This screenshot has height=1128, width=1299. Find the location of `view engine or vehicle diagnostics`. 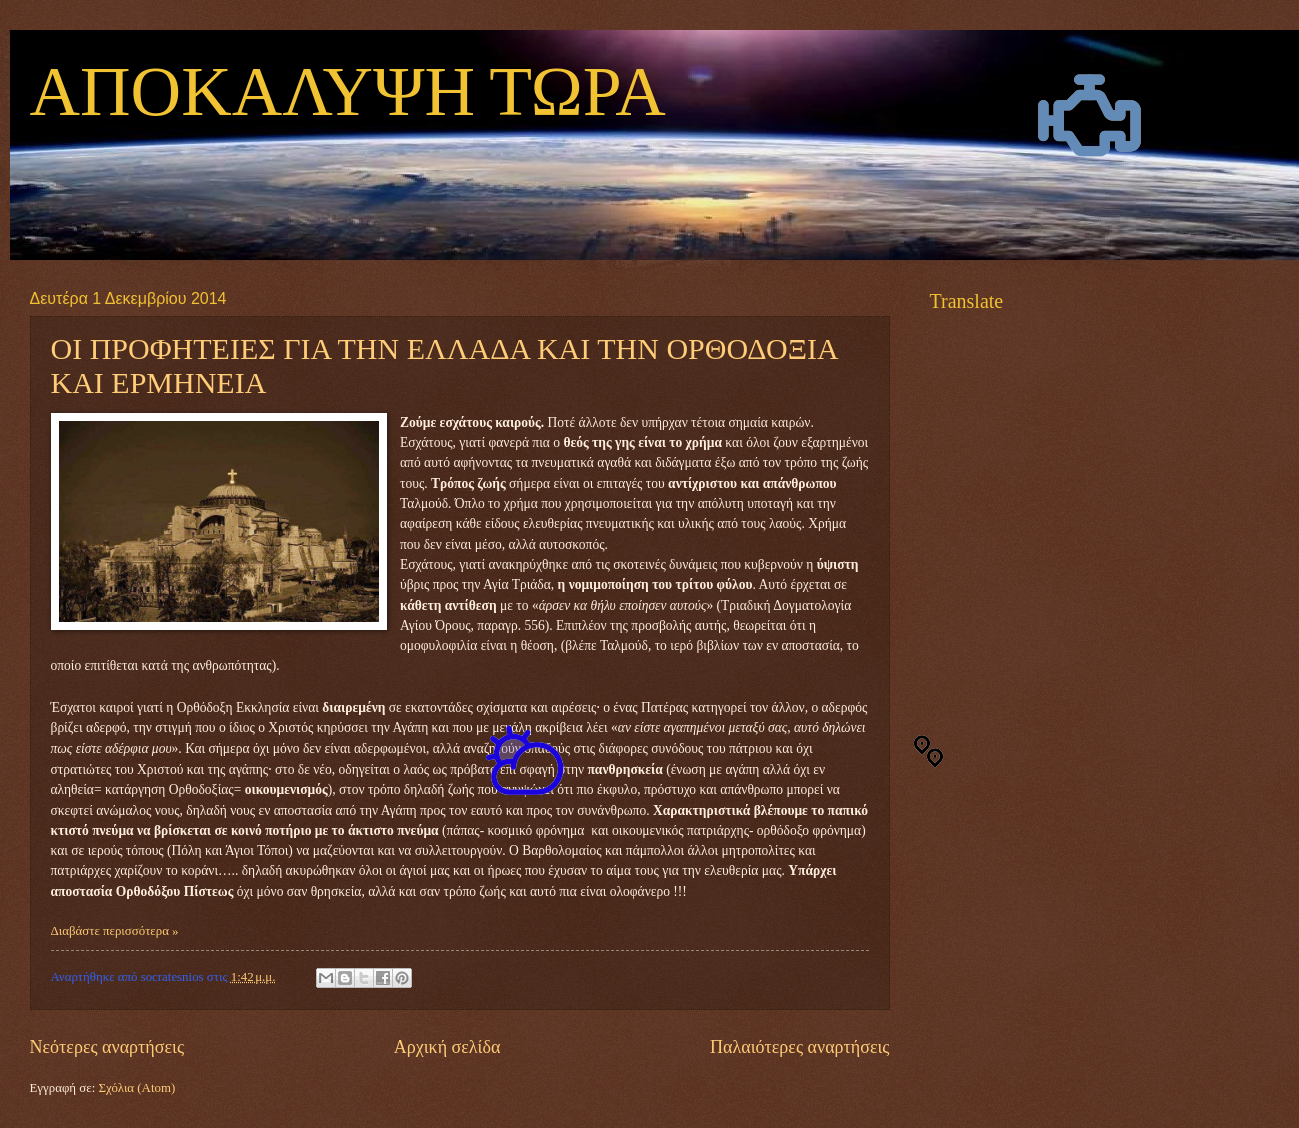

view engine or vehicle diagnostics is located at coordinates (1089, 115).